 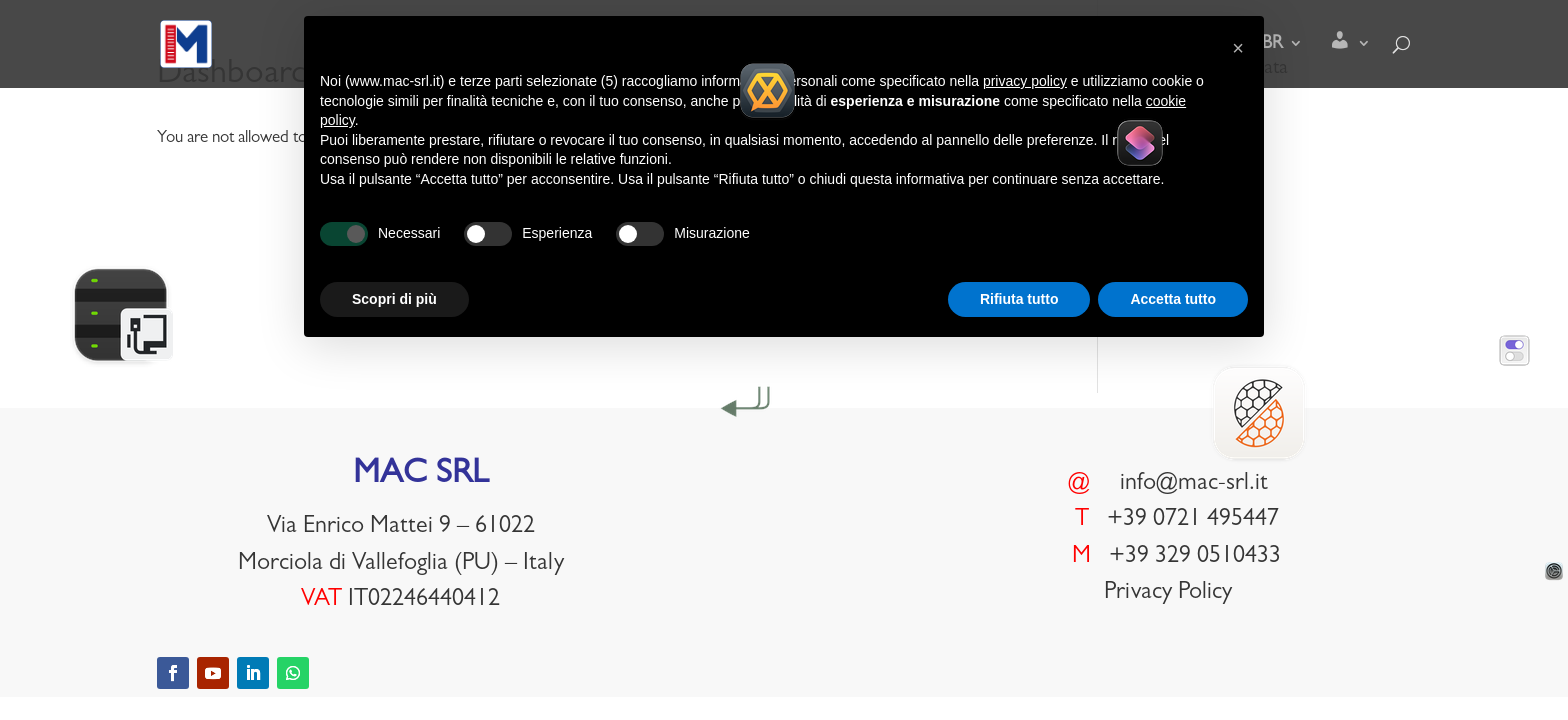 What do you see at coordinates (1514, 350) in the screenshot?
I see `open gnome tweaks to customize system settings` at bounding box center [1514, 350].